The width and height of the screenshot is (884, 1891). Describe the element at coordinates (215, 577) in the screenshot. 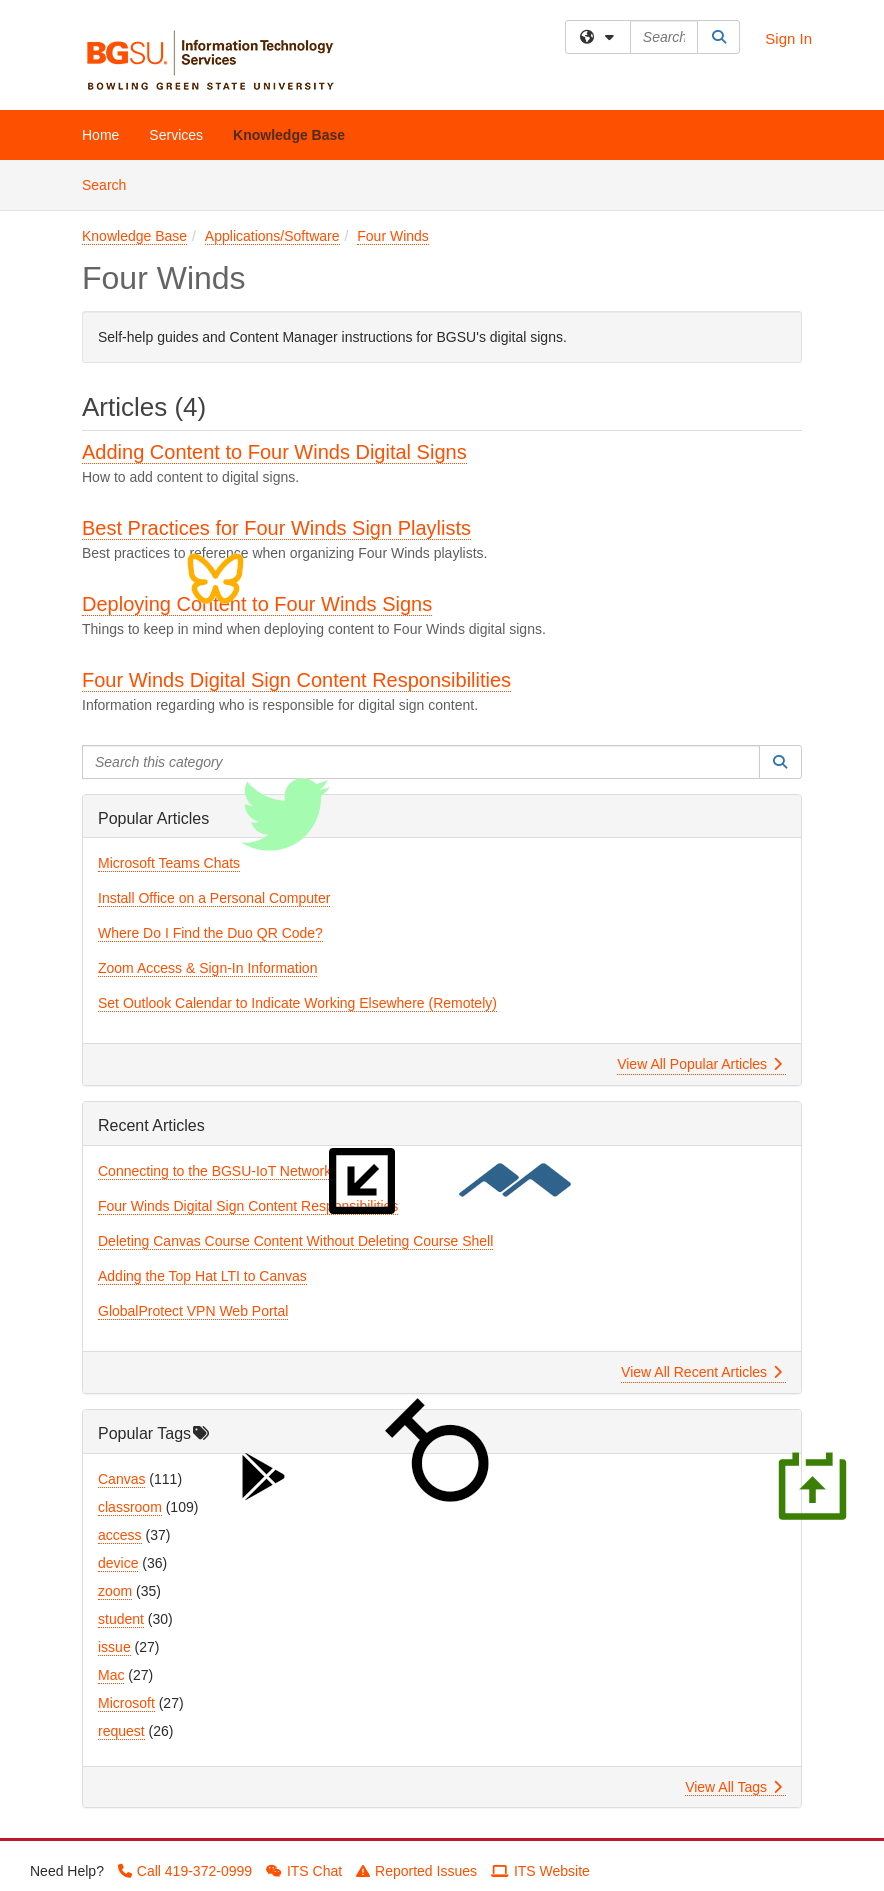

I see `open the Bluesky app` at that location.